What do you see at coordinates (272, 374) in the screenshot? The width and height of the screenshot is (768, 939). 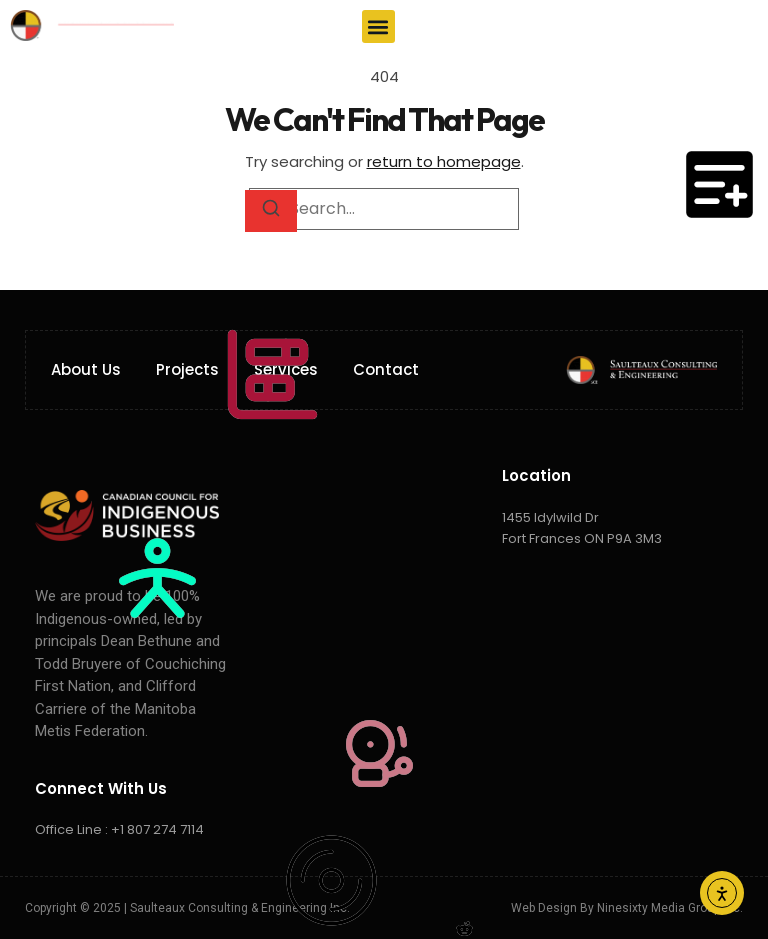 I see `view stacked bar chart data` at bounding box center [272, 374].